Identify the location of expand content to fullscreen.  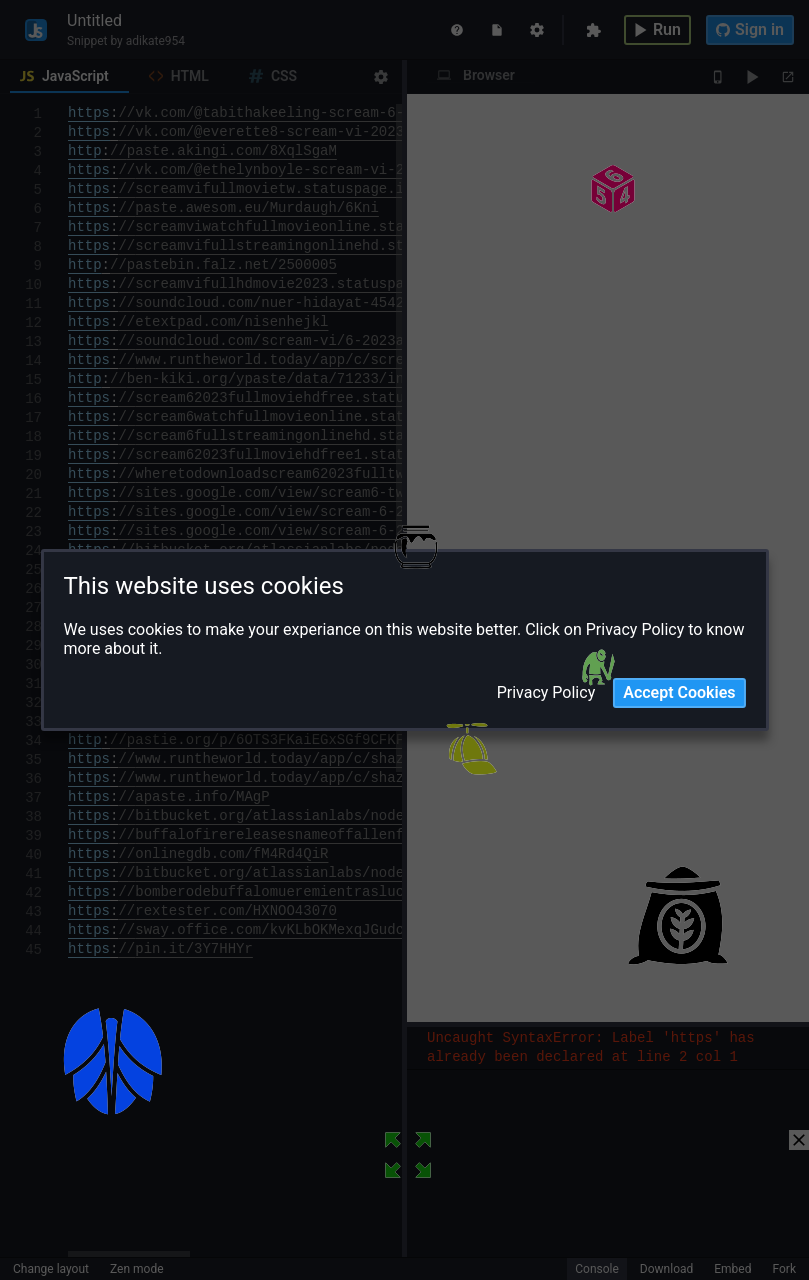
(408, 1155).